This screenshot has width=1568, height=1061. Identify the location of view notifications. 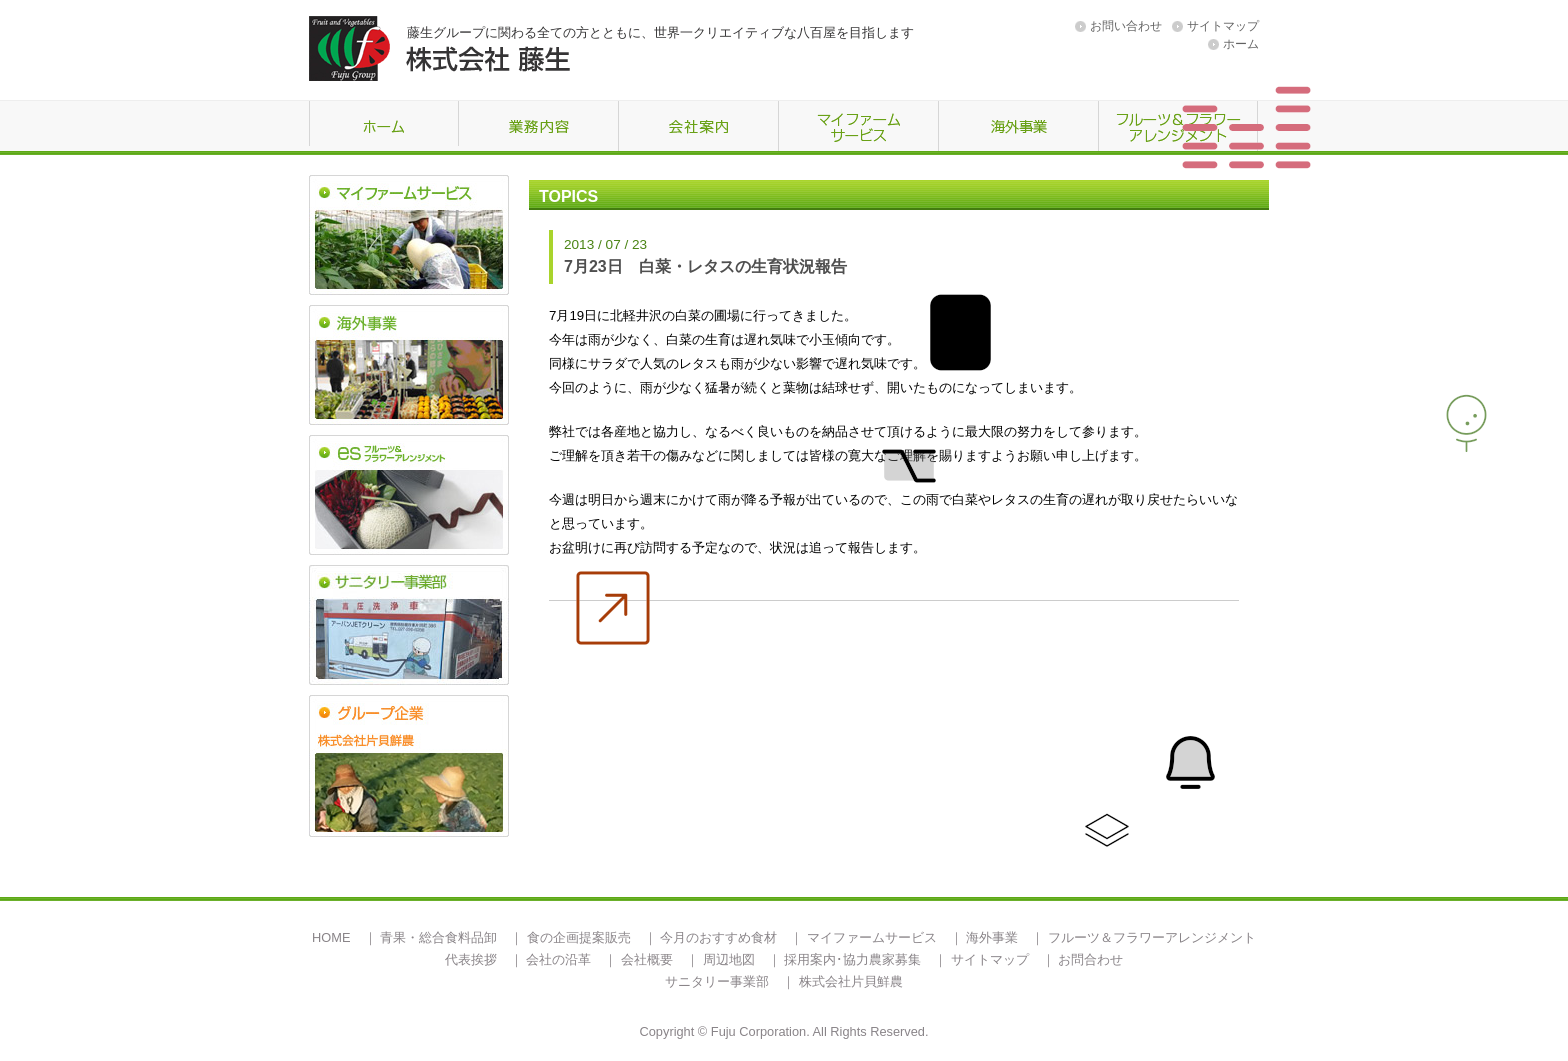
(1190, 762).